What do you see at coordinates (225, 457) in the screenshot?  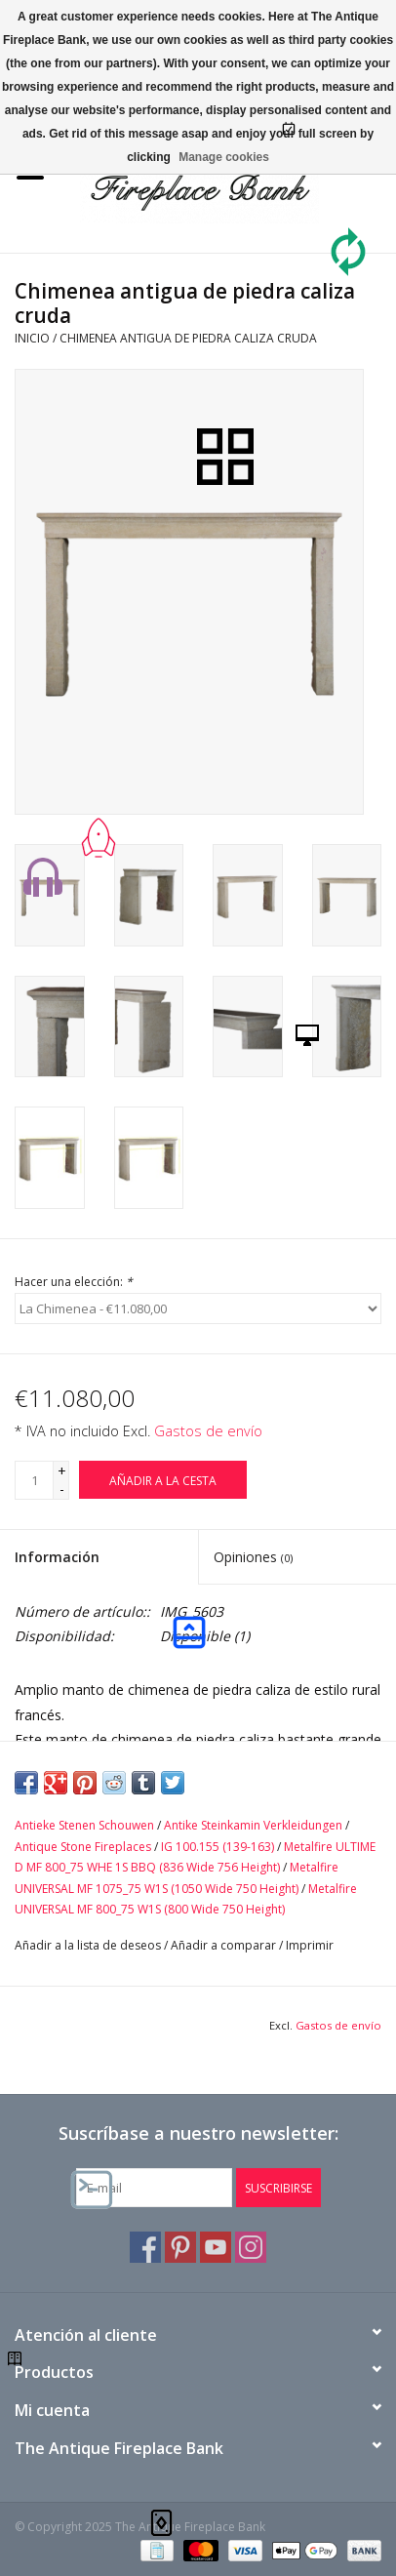 I see `switch to grid view` at bounding box center [225, 457].